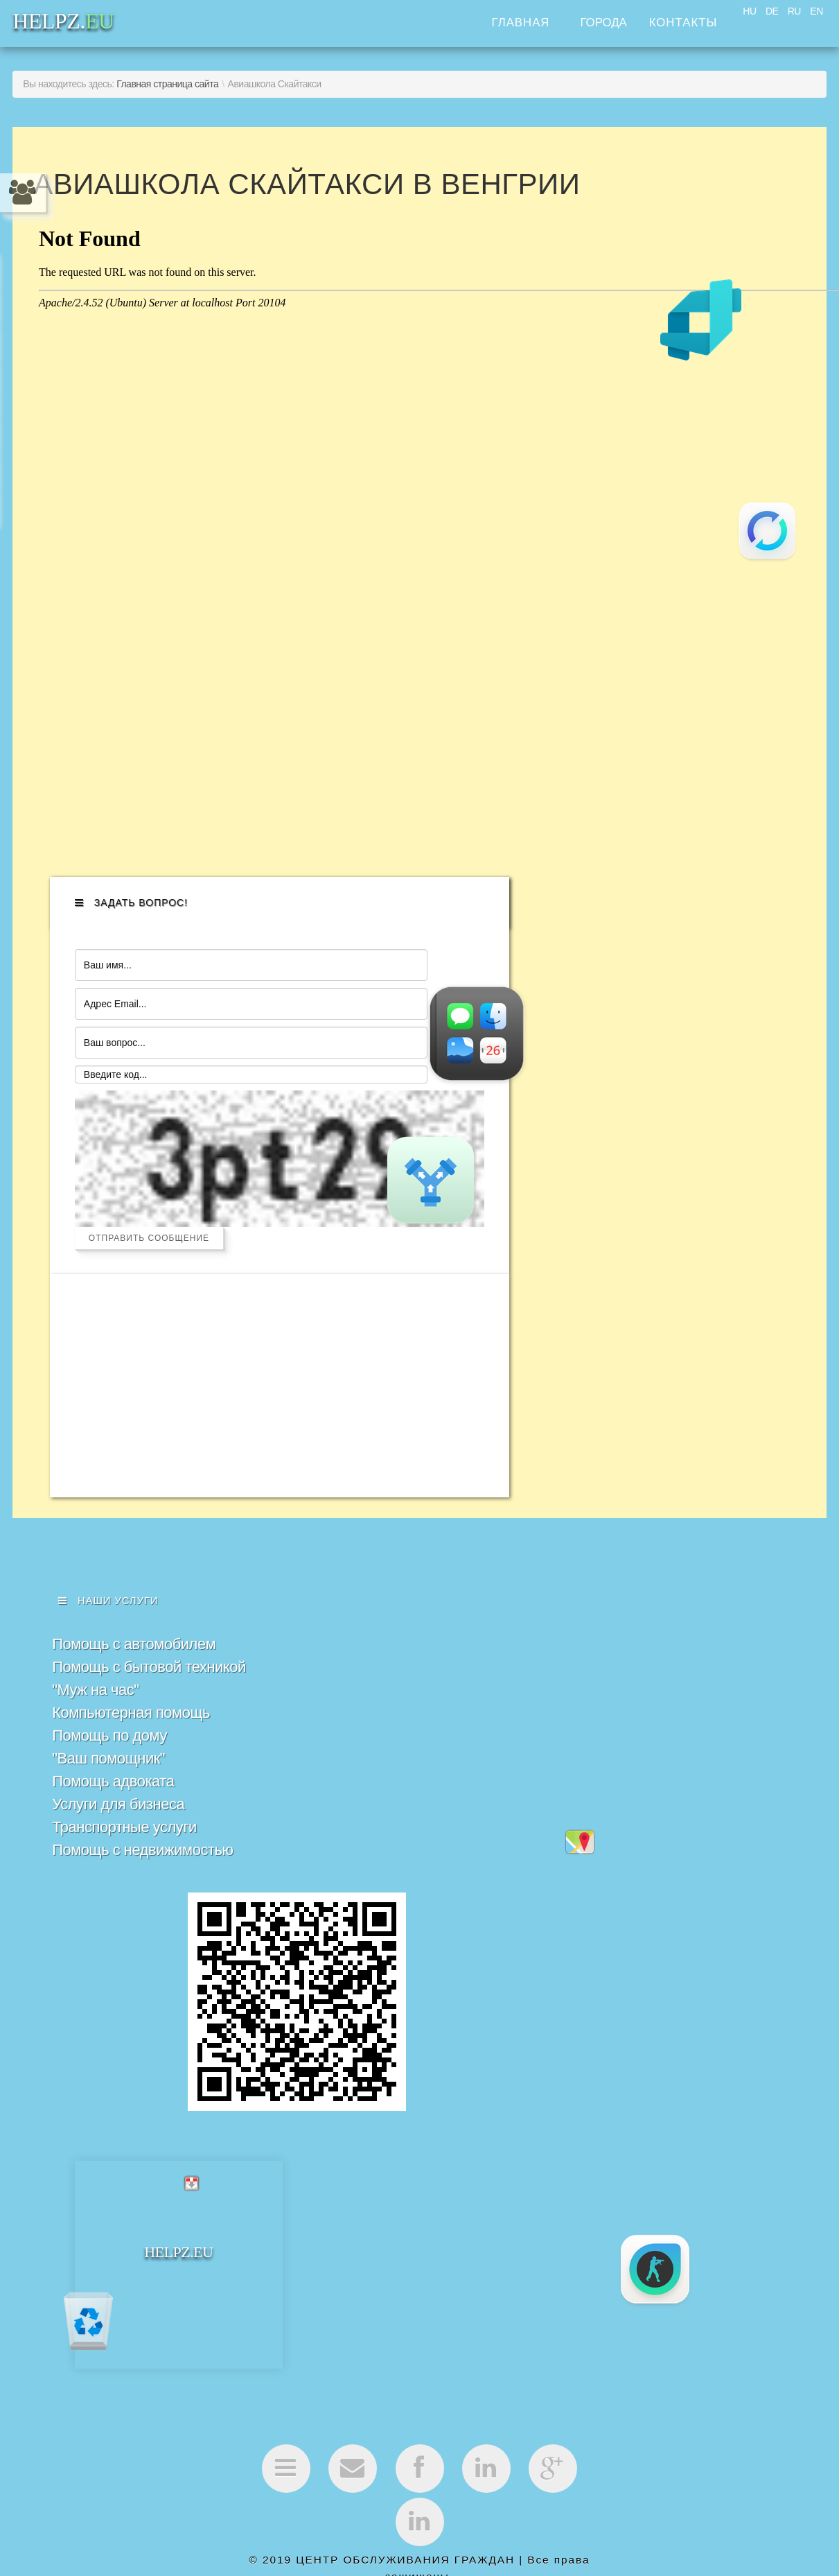 Image resolution: width=839 pixels, height=2576 pixels. What do you see at coordinates (700, 320) in the screenshot?
I see `open visualblend application` at bounding box center [700, 320].